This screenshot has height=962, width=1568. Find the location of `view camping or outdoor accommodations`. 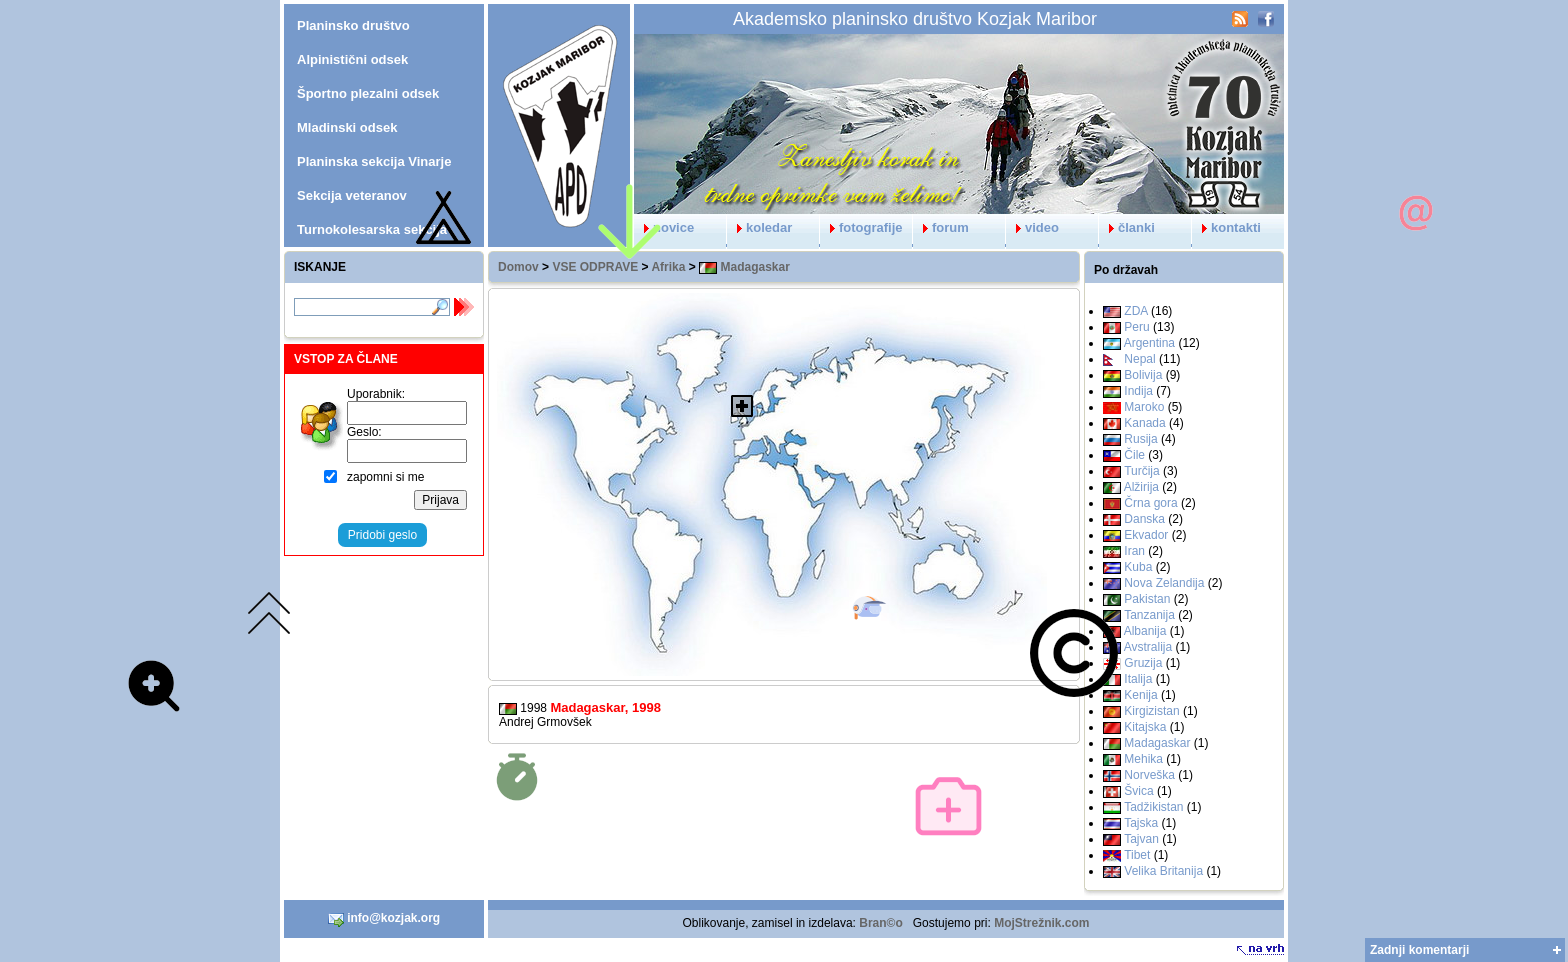

view camping or outdoor accommodations is located at coordinates (443, 220).